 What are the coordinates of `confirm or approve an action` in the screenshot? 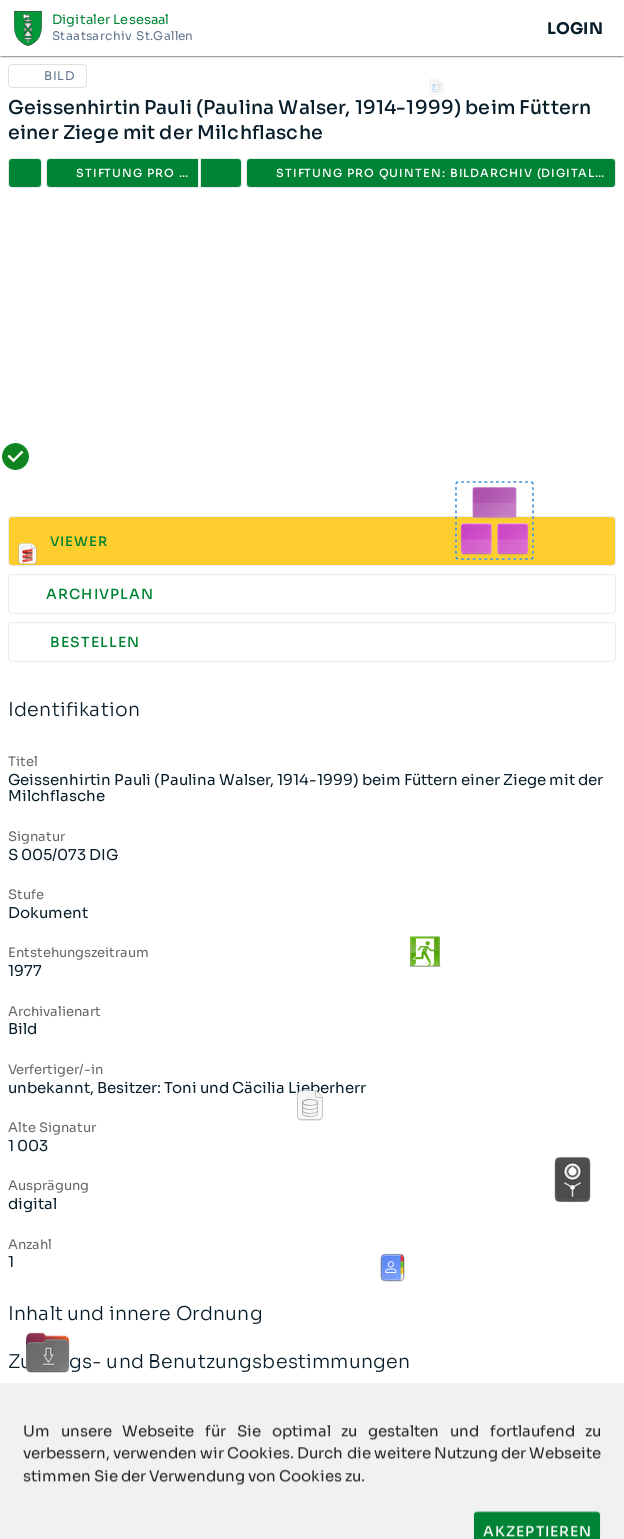 It's located at (15, 456).